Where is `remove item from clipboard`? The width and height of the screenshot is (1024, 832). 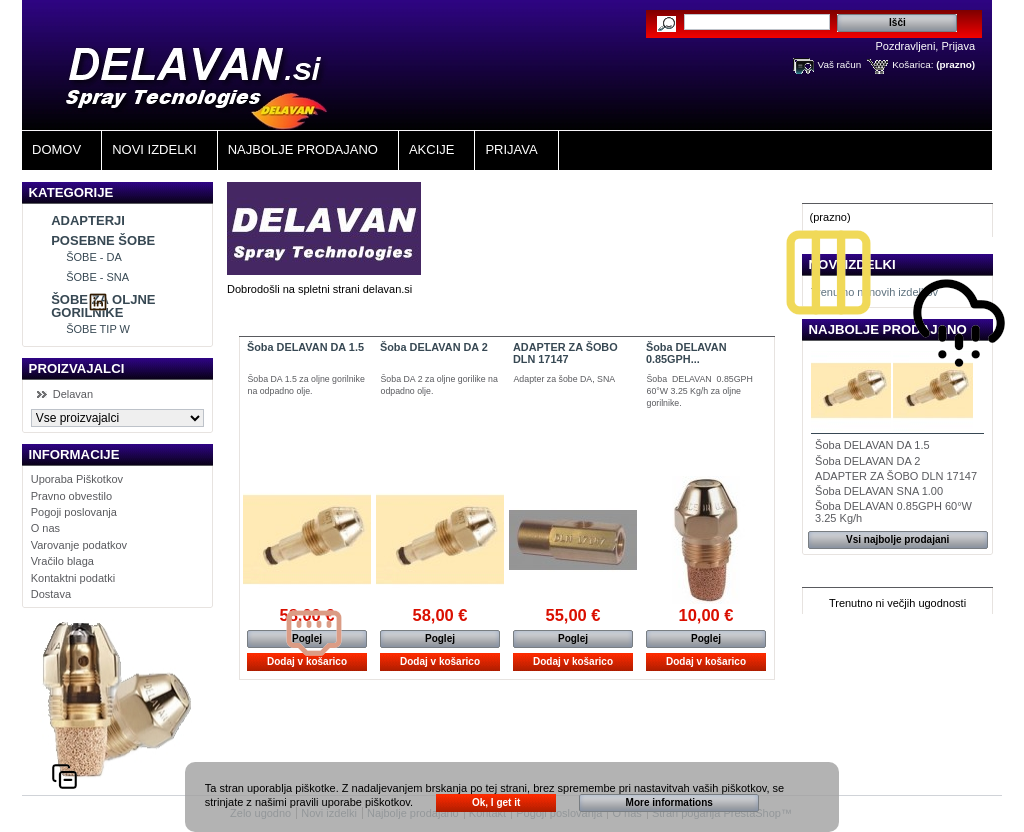
remove item from clipboard is located at coordinates (64, 776).